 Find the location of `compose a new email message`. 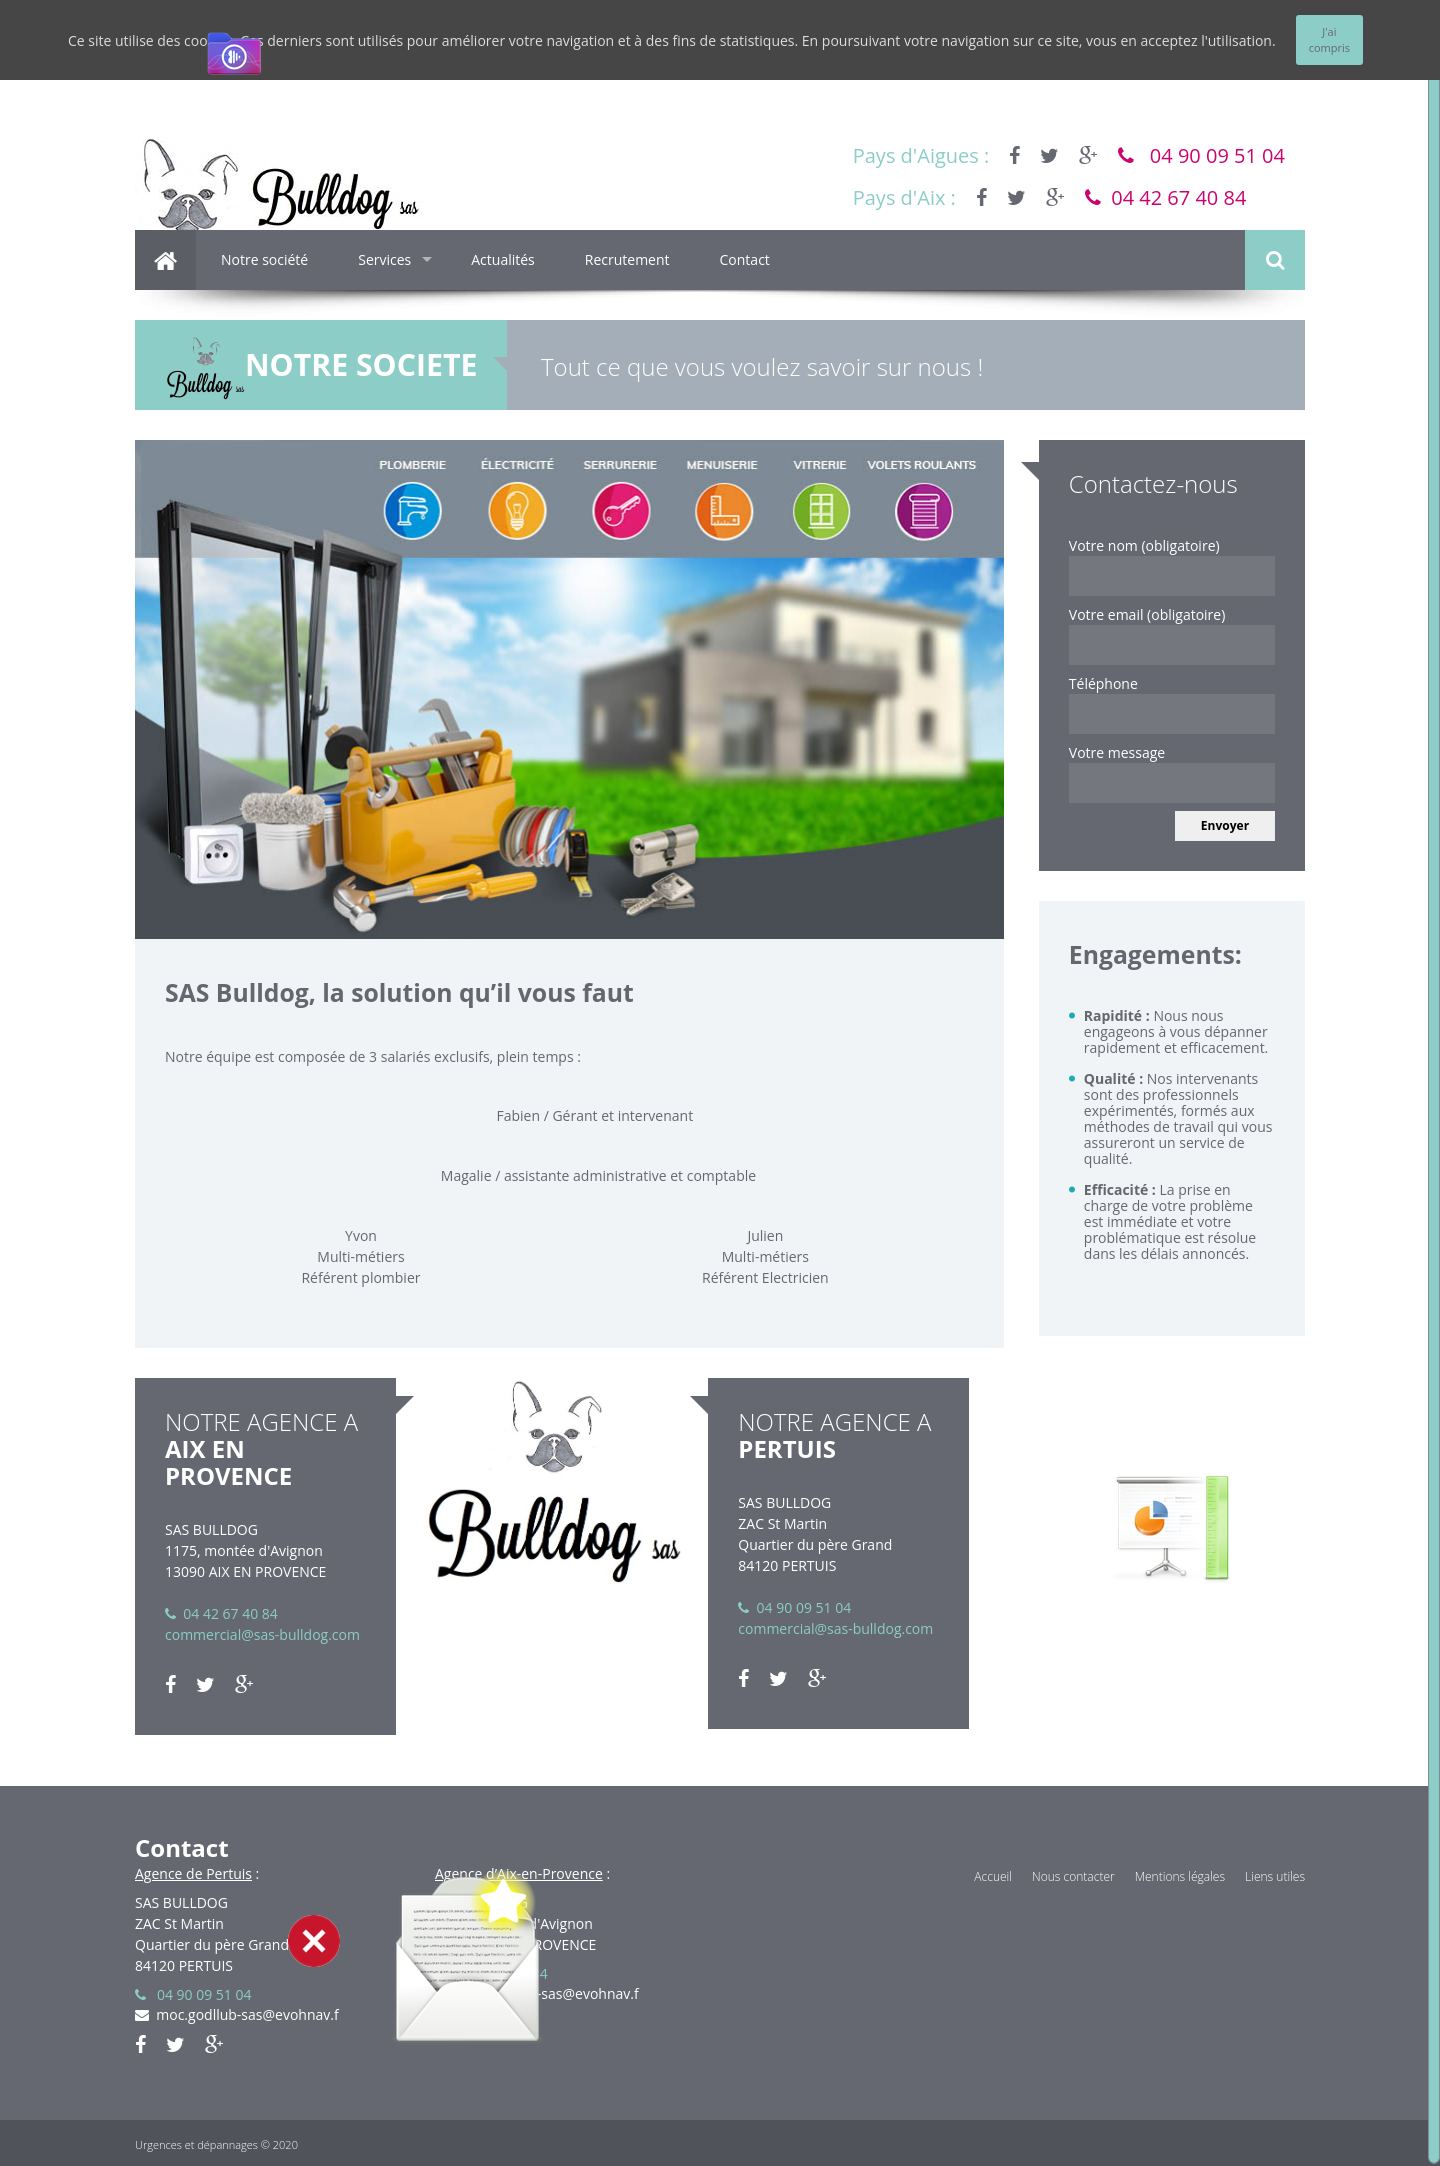

compose a new email message is located at coordinates (467, 1962).